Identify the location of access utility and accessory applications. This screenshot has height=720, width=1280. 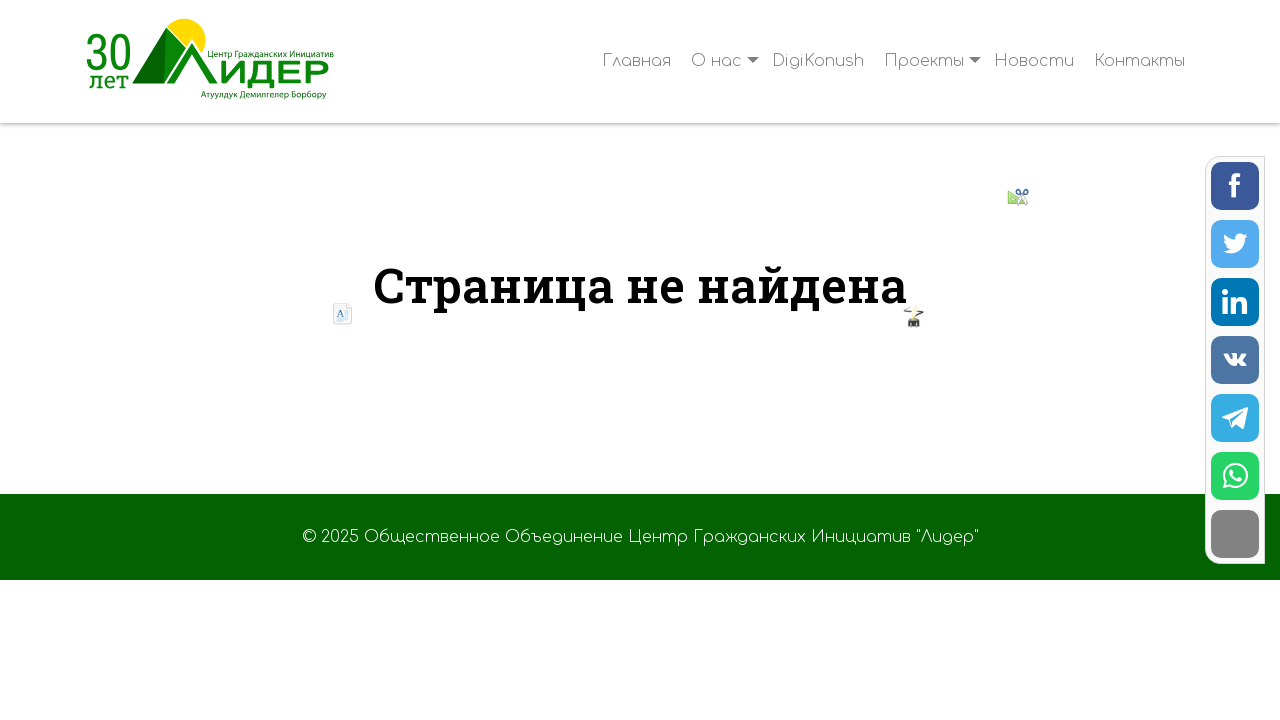
(1017, 195).